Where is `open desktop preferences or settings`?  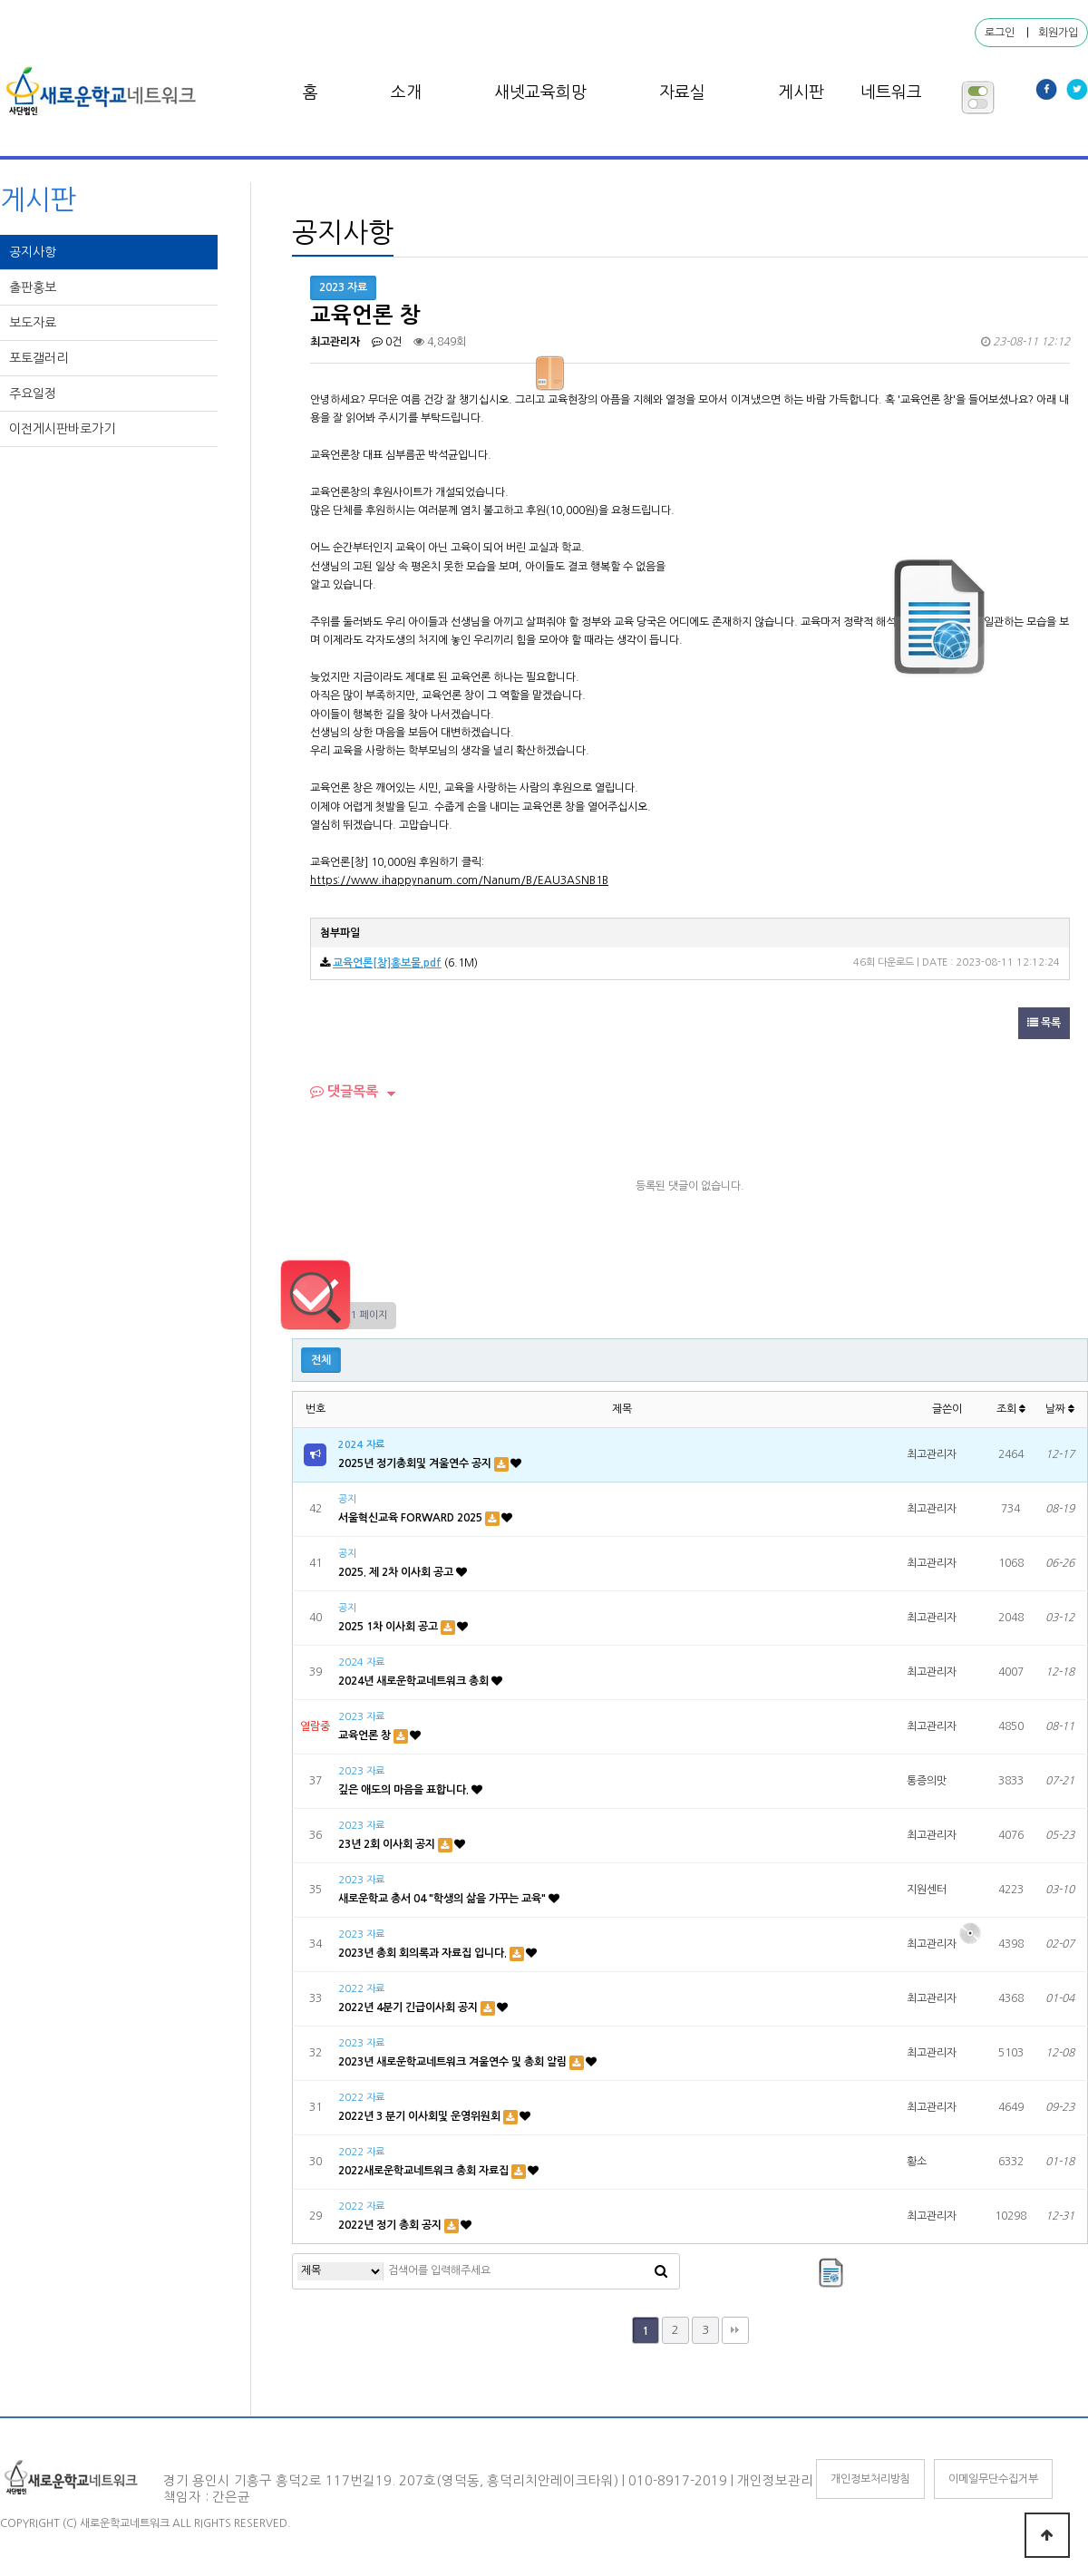
open desktop preferences or settings is located at coordinates (977, 97).